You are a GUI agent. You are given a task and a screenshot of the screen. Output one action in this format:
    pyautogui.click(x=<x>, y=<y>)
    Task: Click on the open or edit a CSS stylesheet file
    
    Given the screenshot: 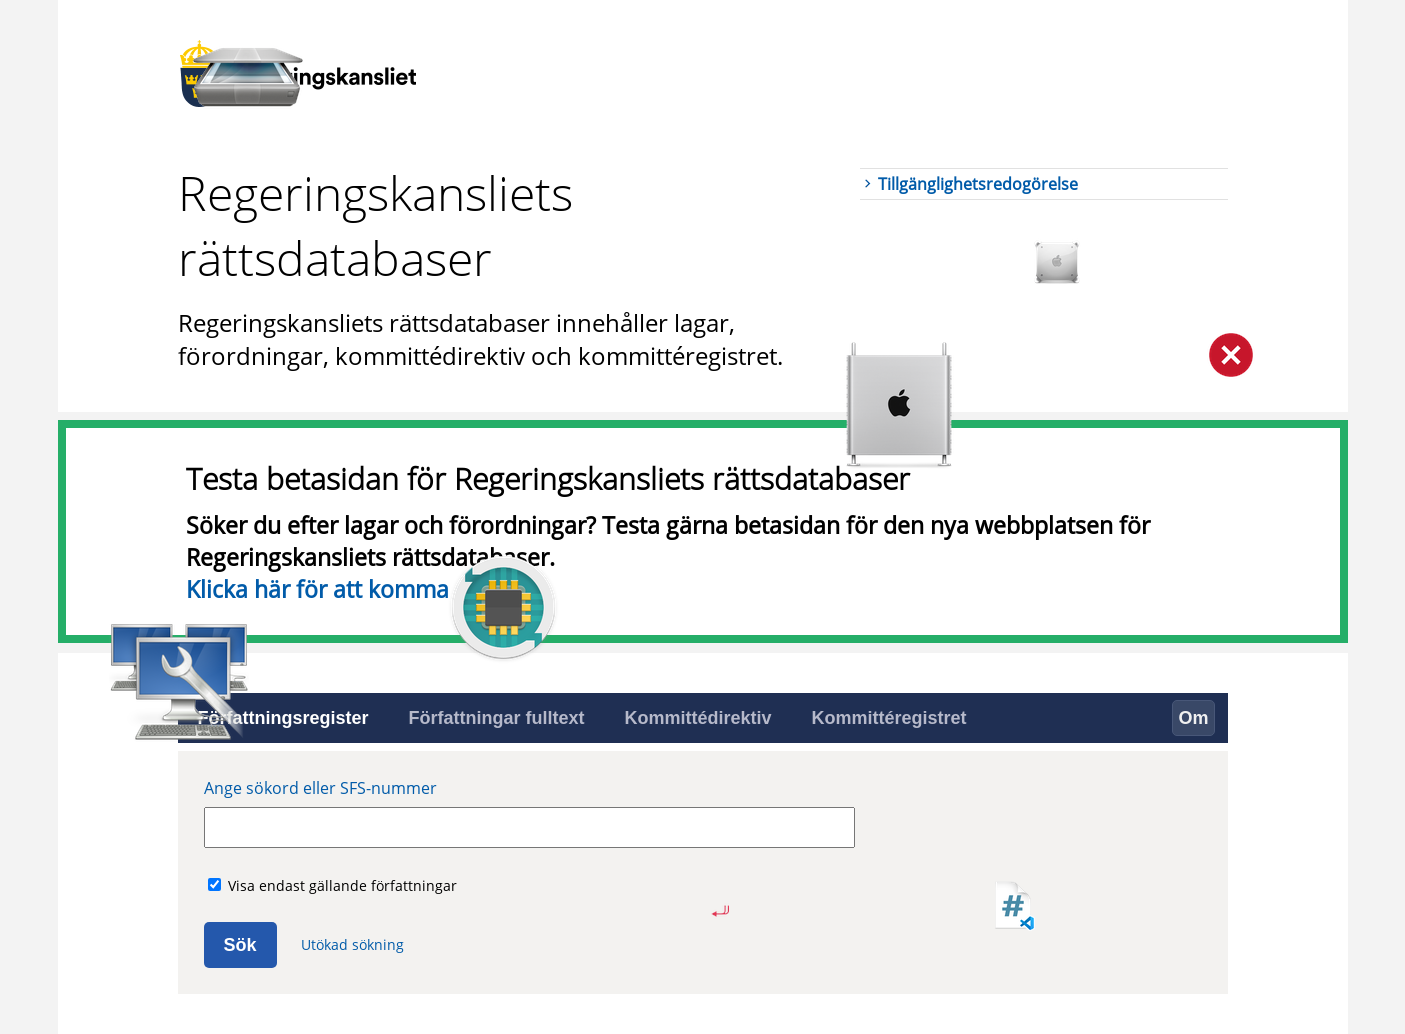 What is the action you would take?
    pyautogui.click(x=1013, y=906)
    